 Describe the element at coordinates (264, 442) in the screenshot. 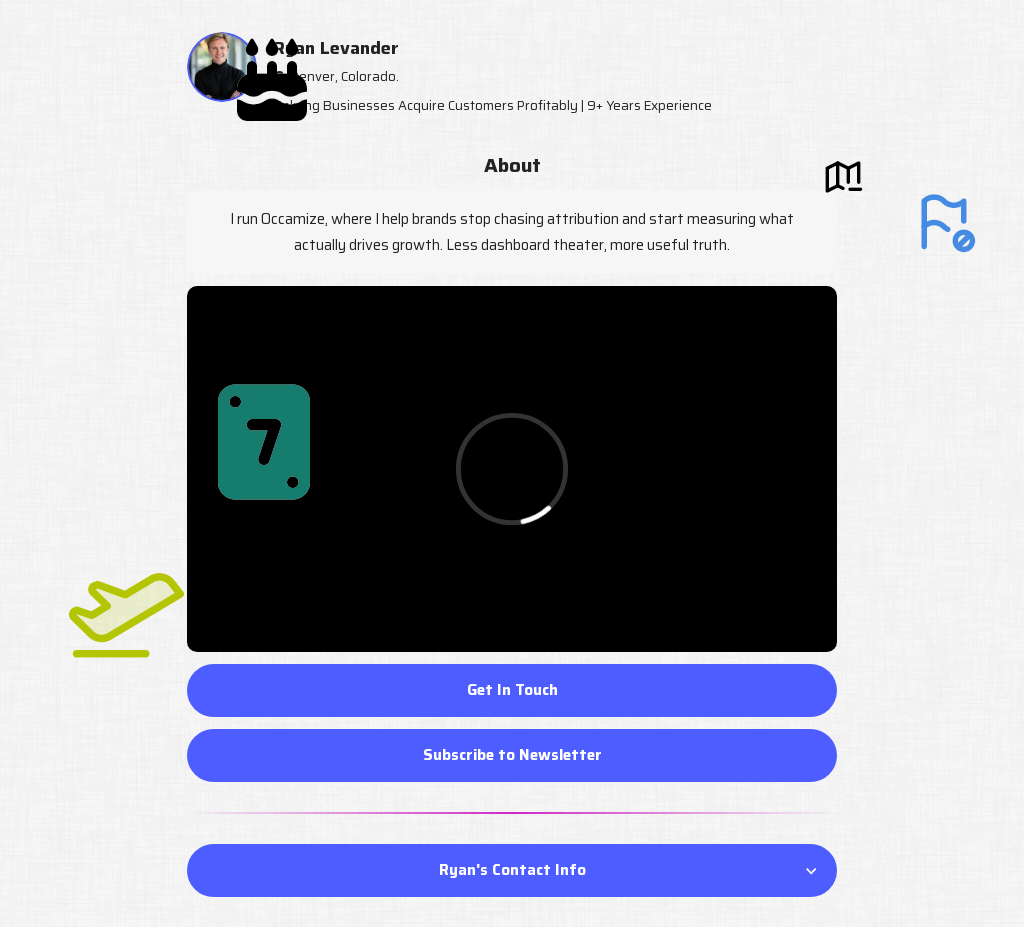

I see `playing card with value 7` at that location.